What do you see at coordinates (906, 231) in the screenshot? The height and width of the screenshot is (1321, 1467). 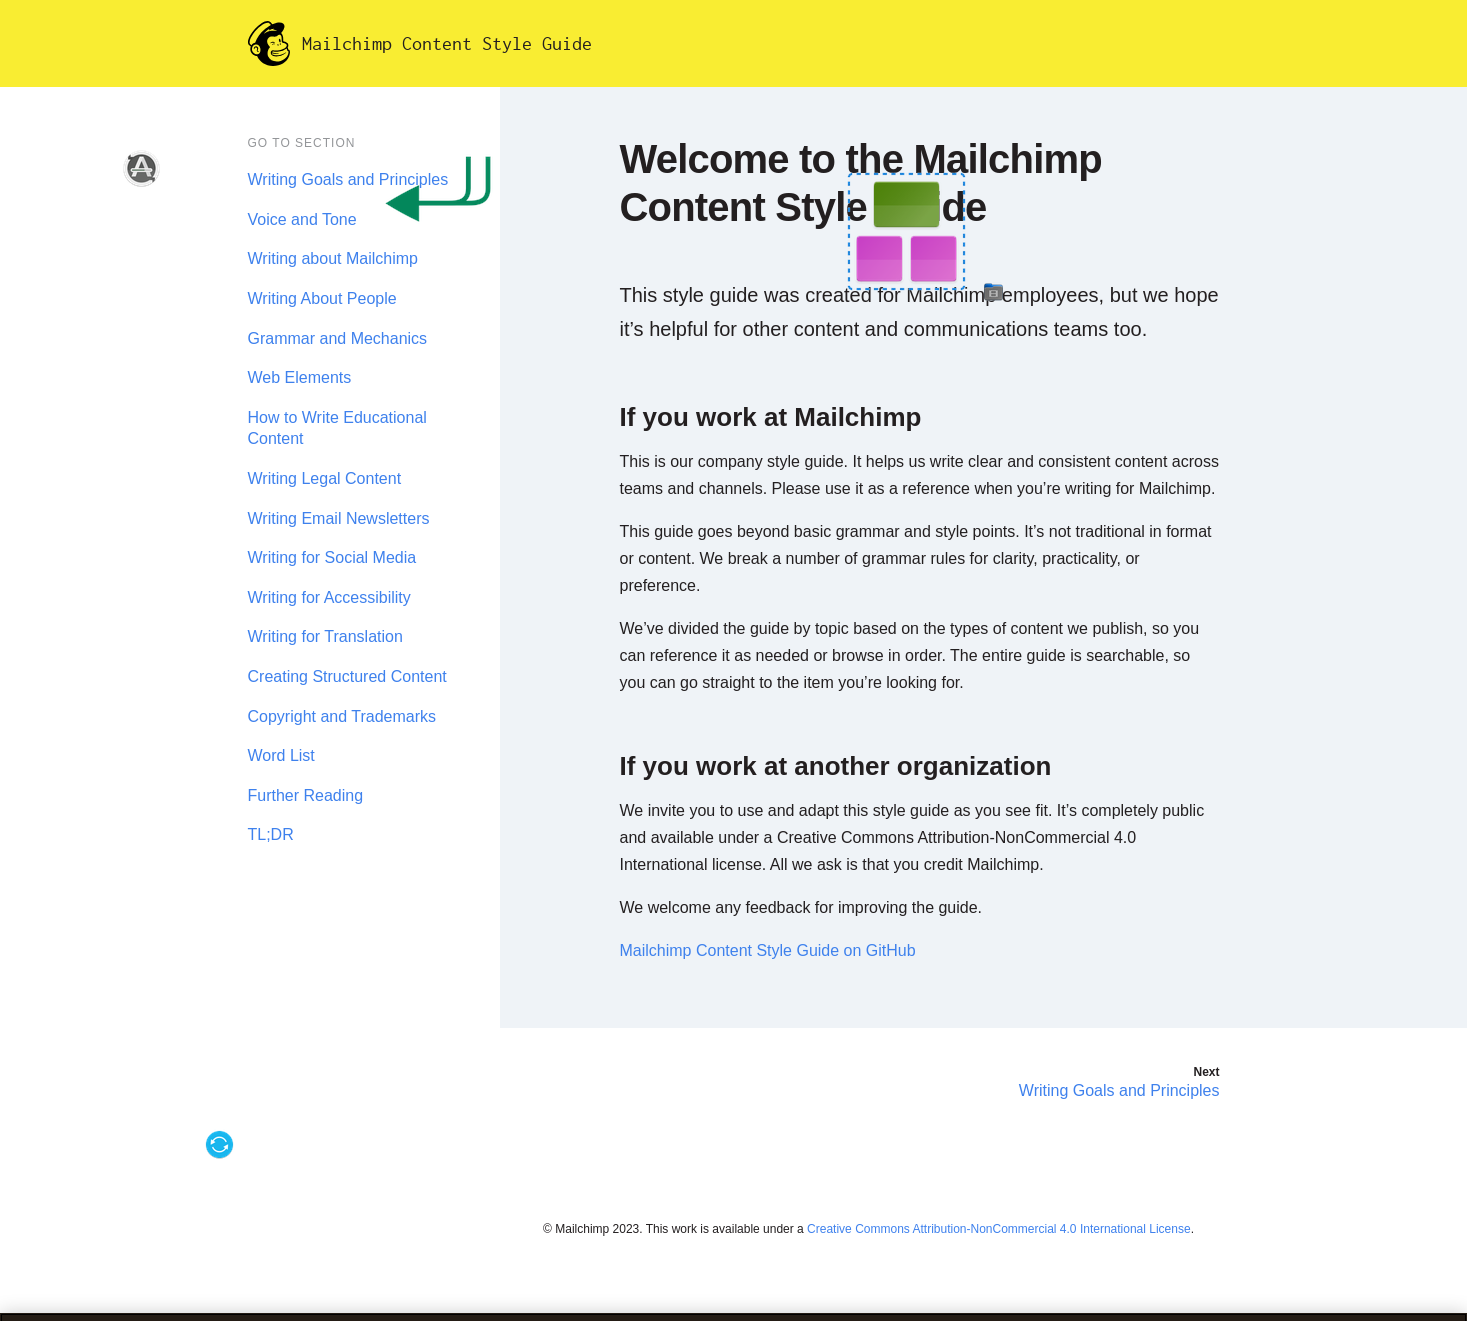 I see `select all items in the current view` at bounding box center [906, 231].